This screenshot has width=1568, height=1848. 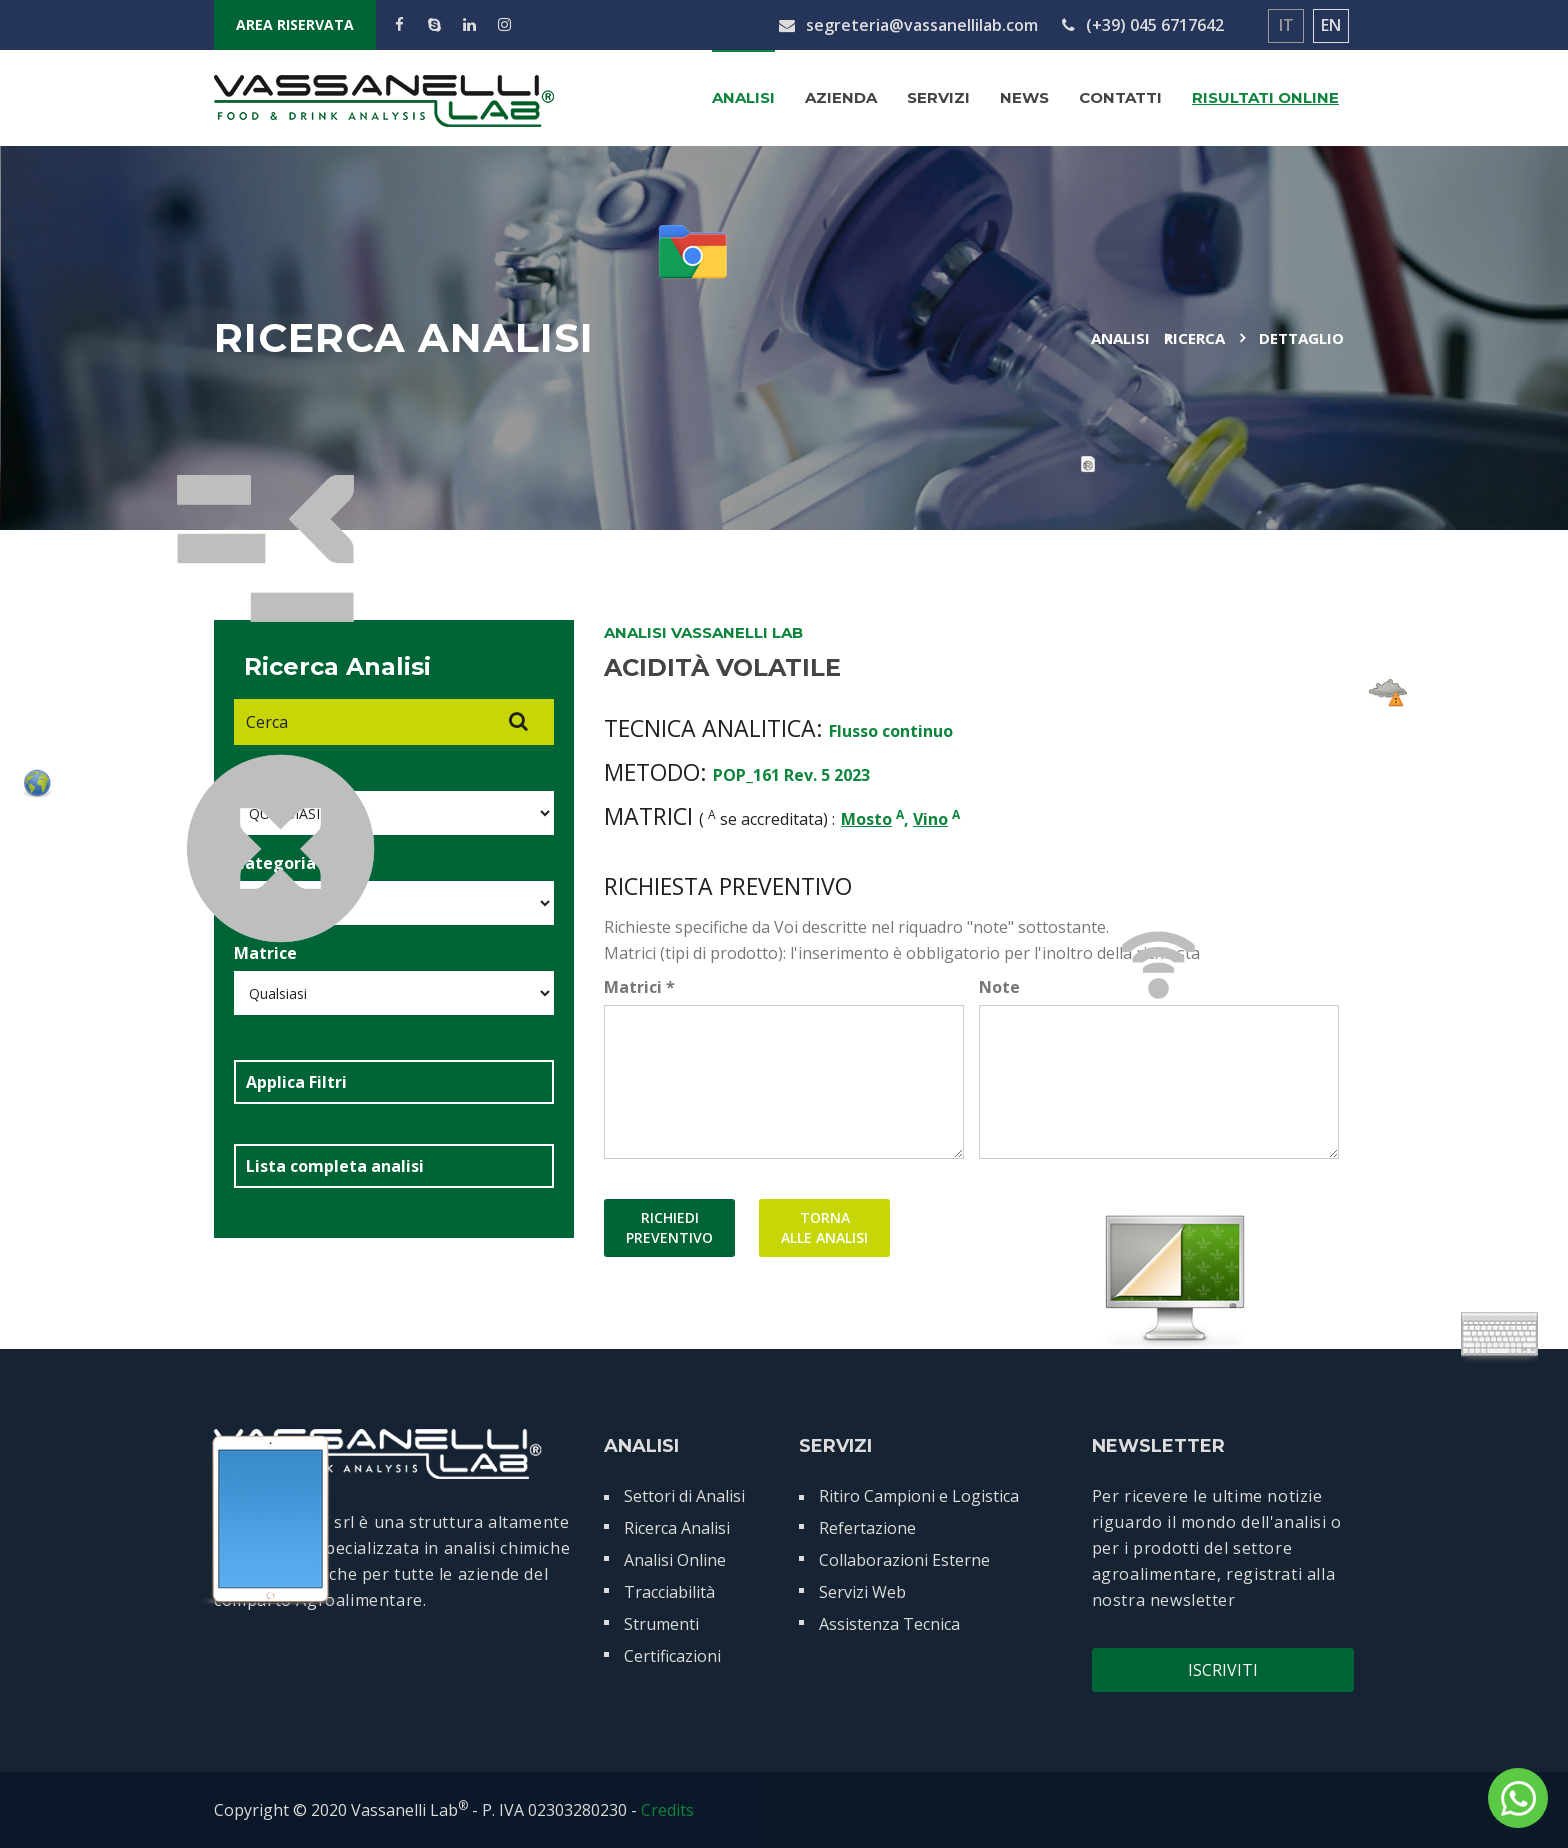 What do you see at coordinates (280, 848) in the screenshot?
I see `delete selected item` at bounding box center [280, 848].